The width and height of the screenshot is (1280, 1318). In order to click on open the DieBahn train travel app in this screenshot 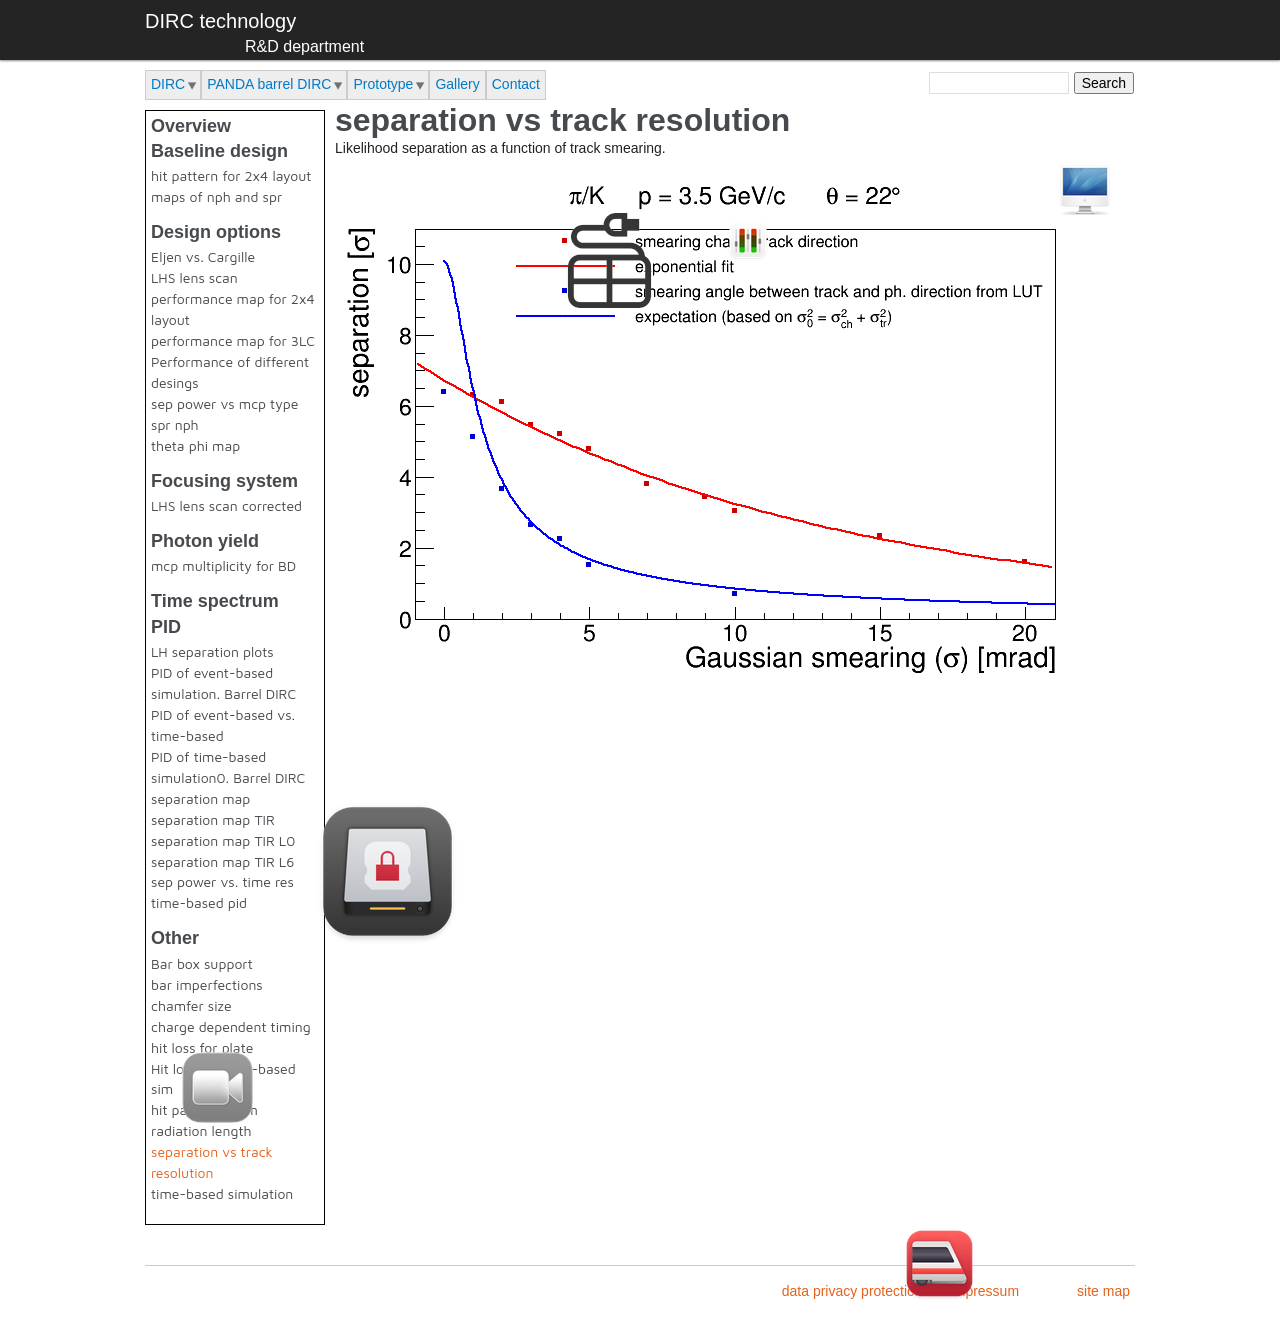, I will do `click(939, 1263)`.